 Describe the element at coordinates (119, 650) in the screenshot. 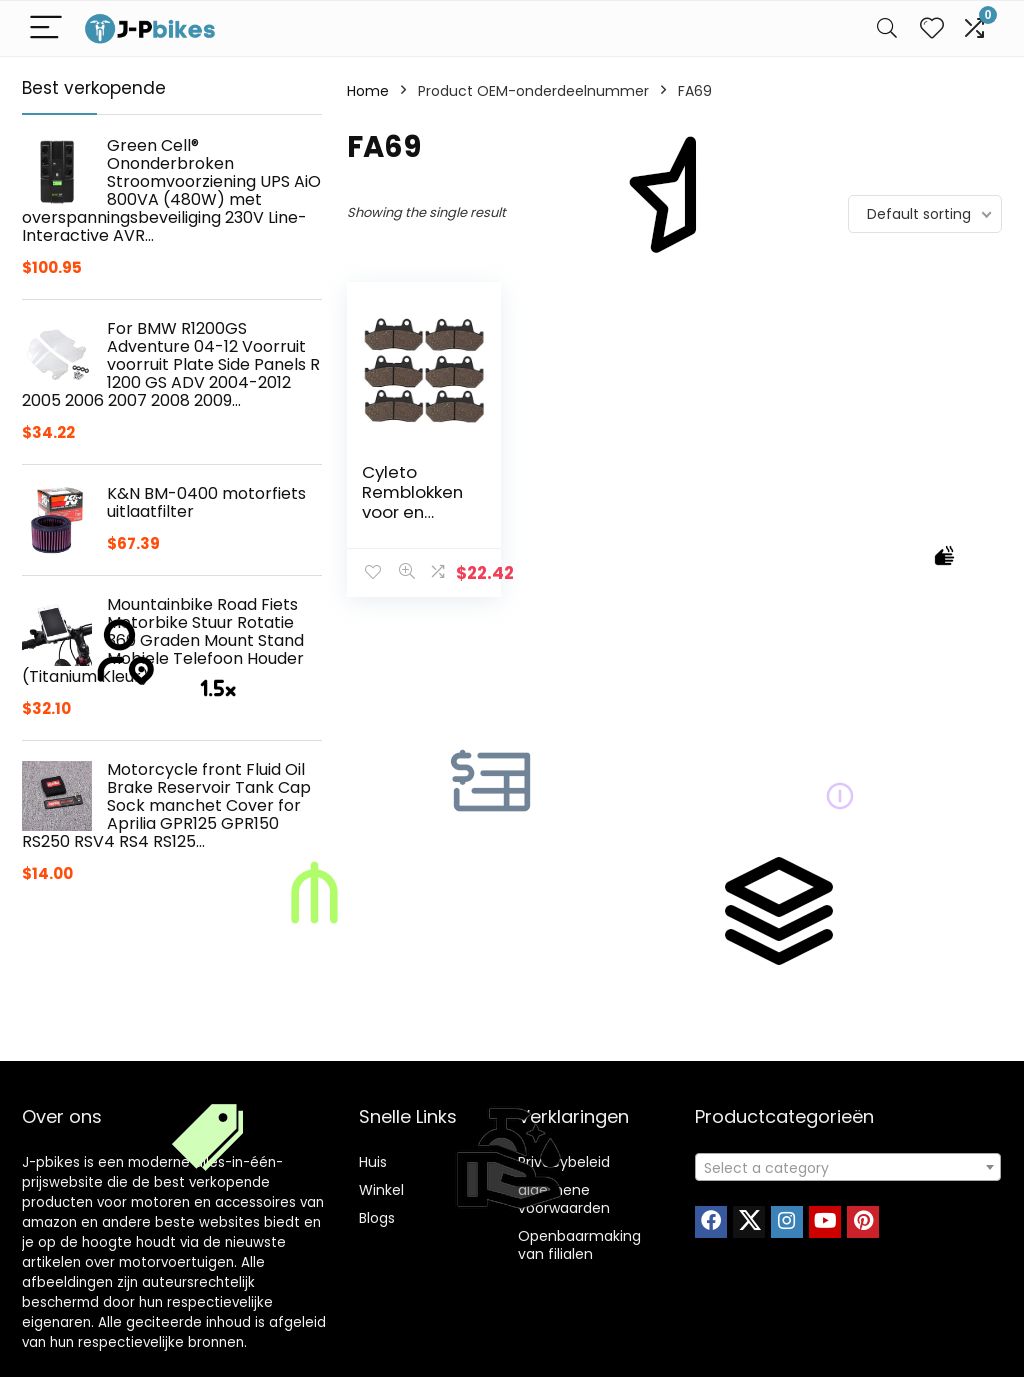

I see `view user's location on map` at that location.